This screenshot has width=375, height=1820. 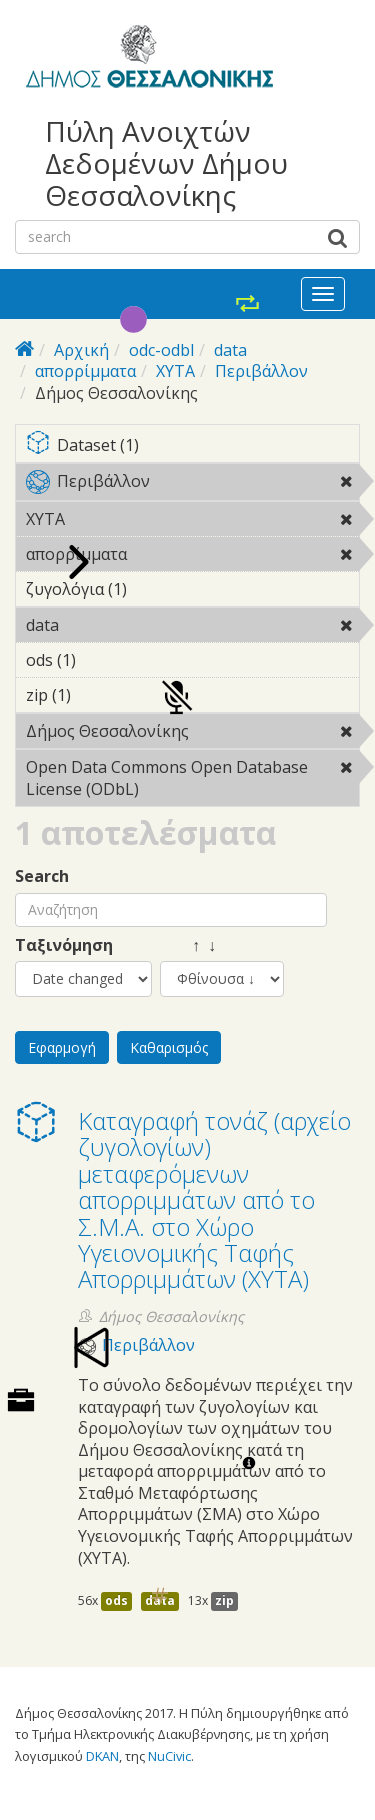 I want to click on skip to previous track, so click(x=91, y=1347).